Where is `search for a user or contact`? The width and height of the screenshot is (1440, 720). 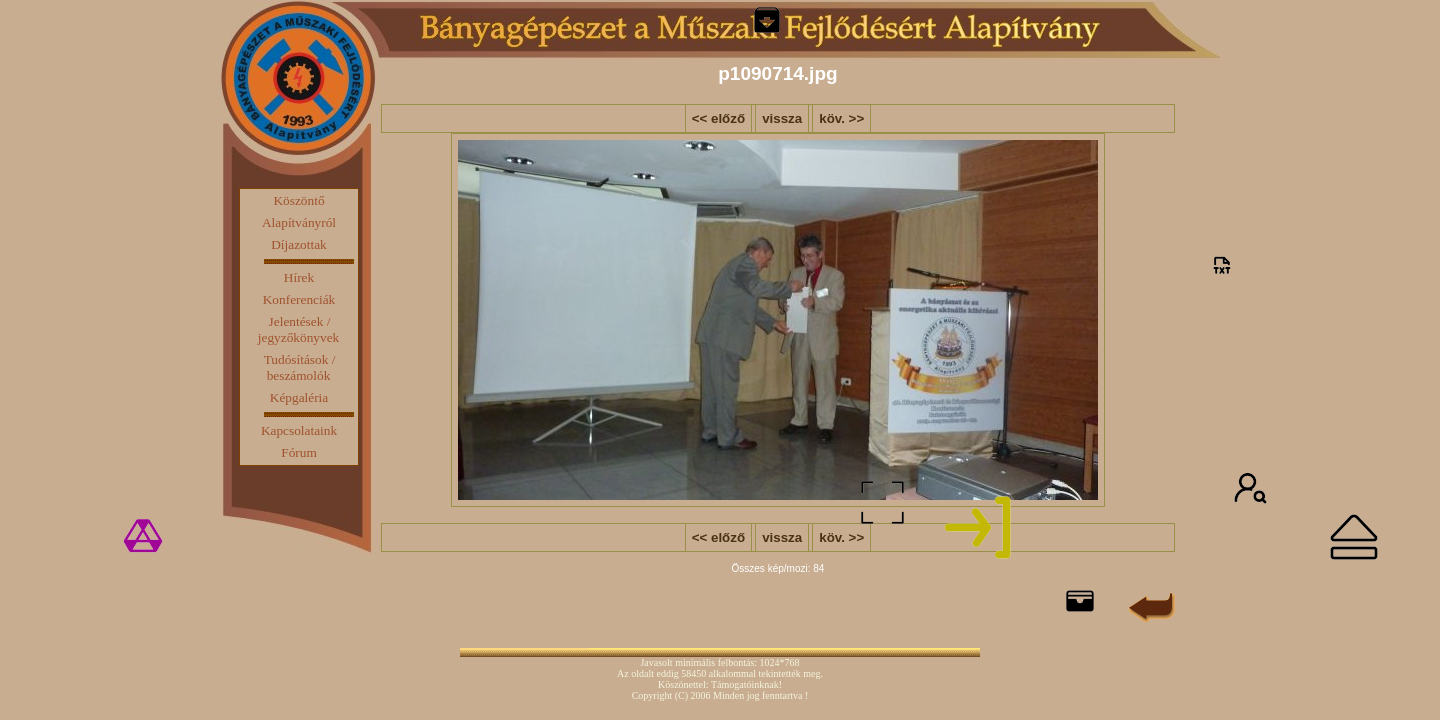 search for a user or contact is located at coordinates (1250, 487).